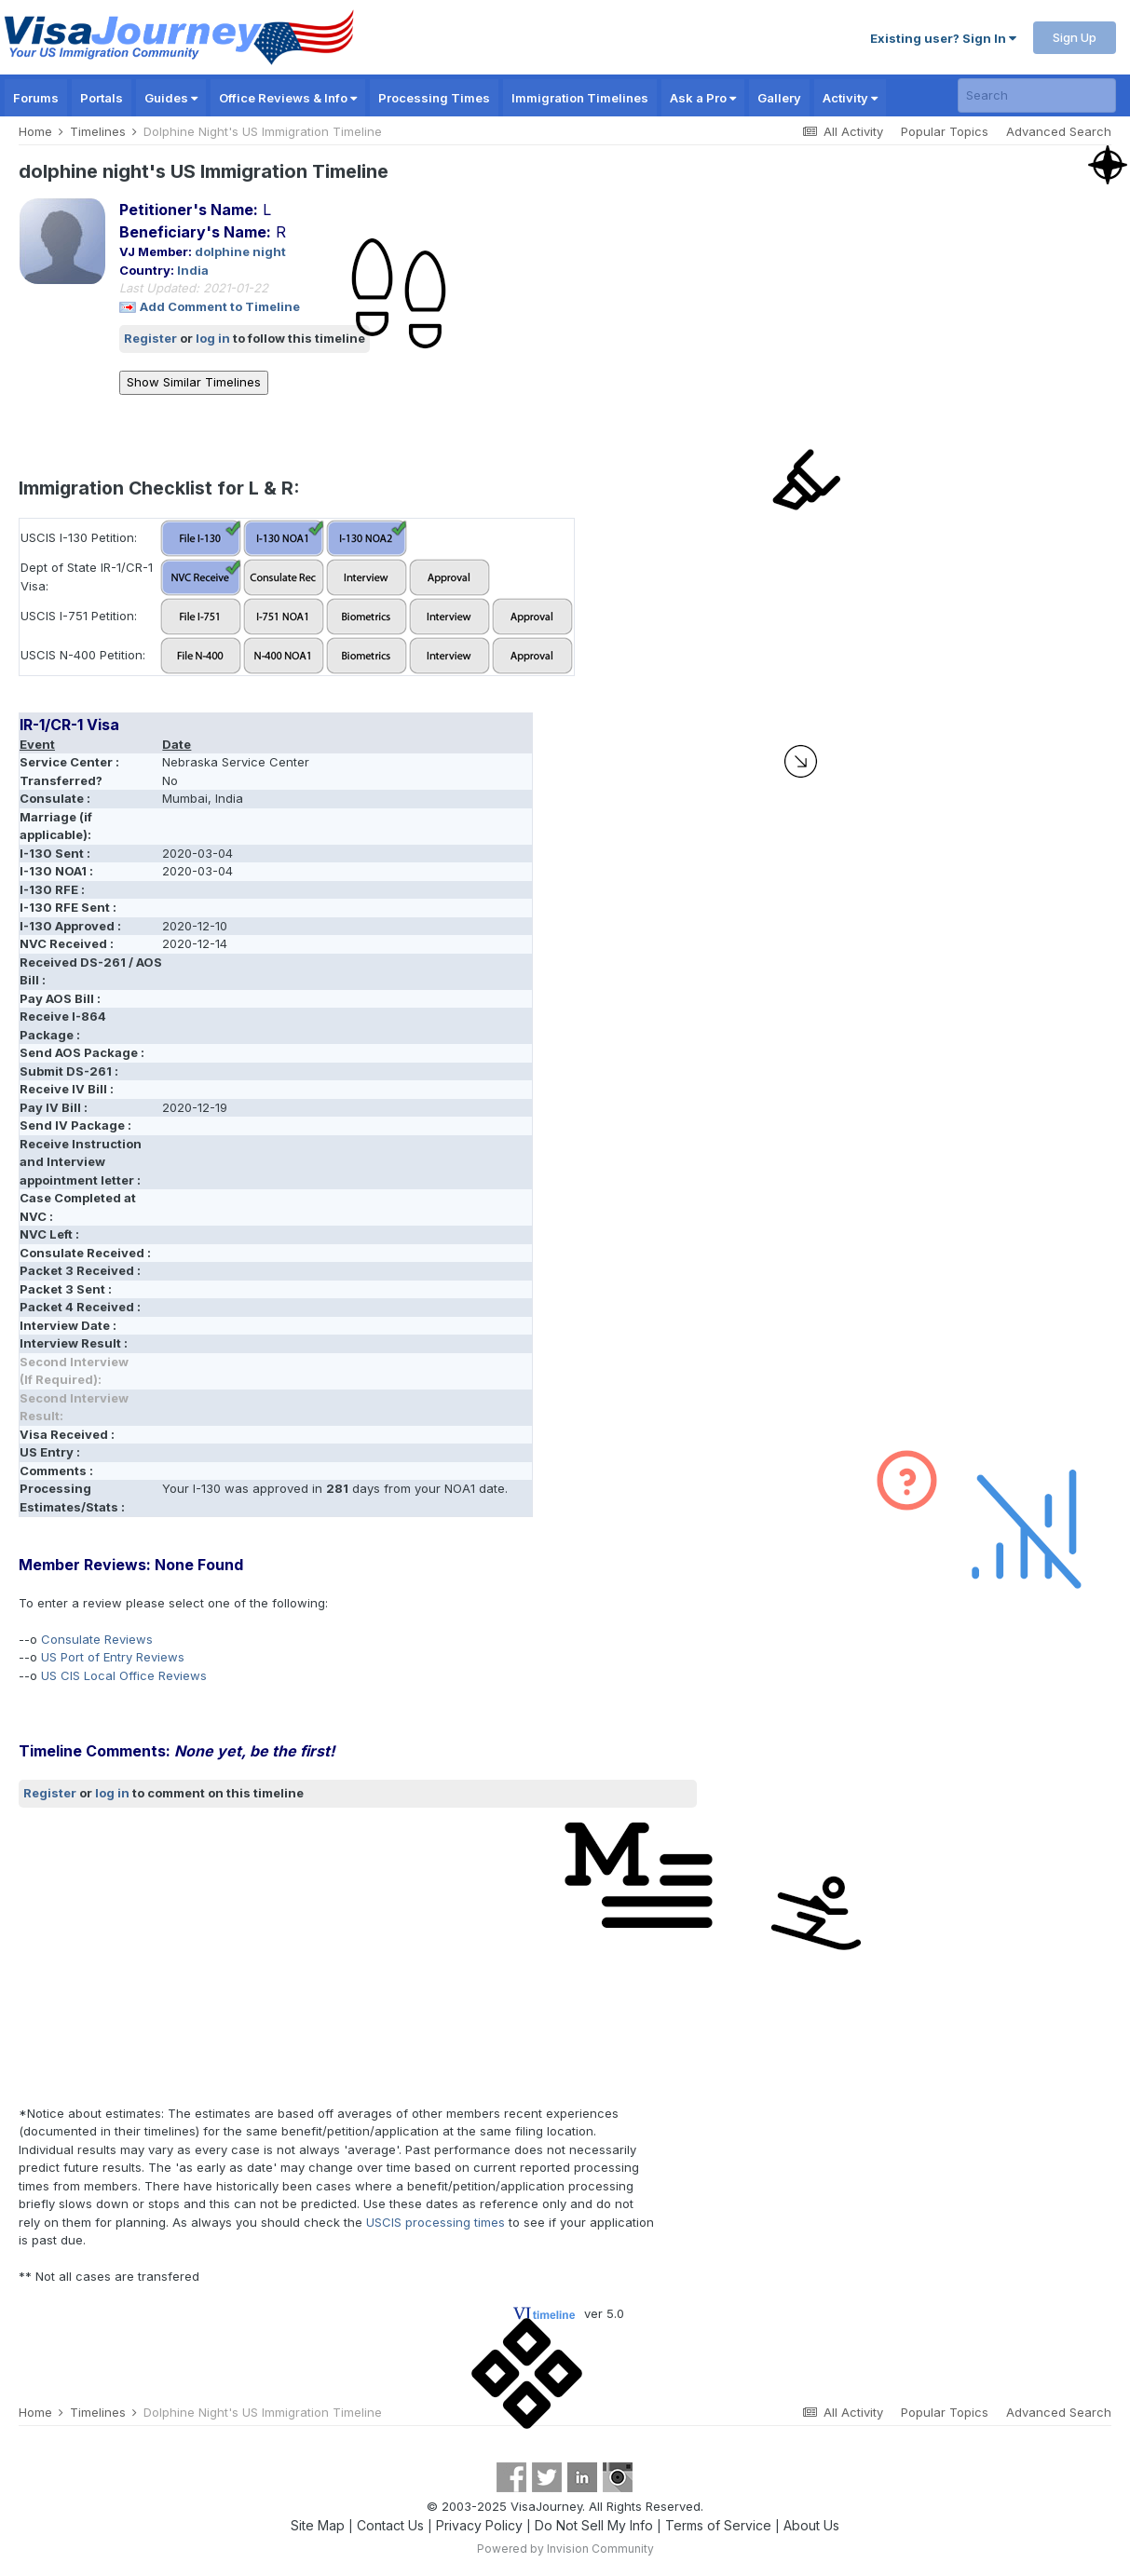 This screenshot has width=1130, height=2576. Describe the element at coordinates (805, 482) in the screenshot. I see `highlight or mark selected text` at that location.